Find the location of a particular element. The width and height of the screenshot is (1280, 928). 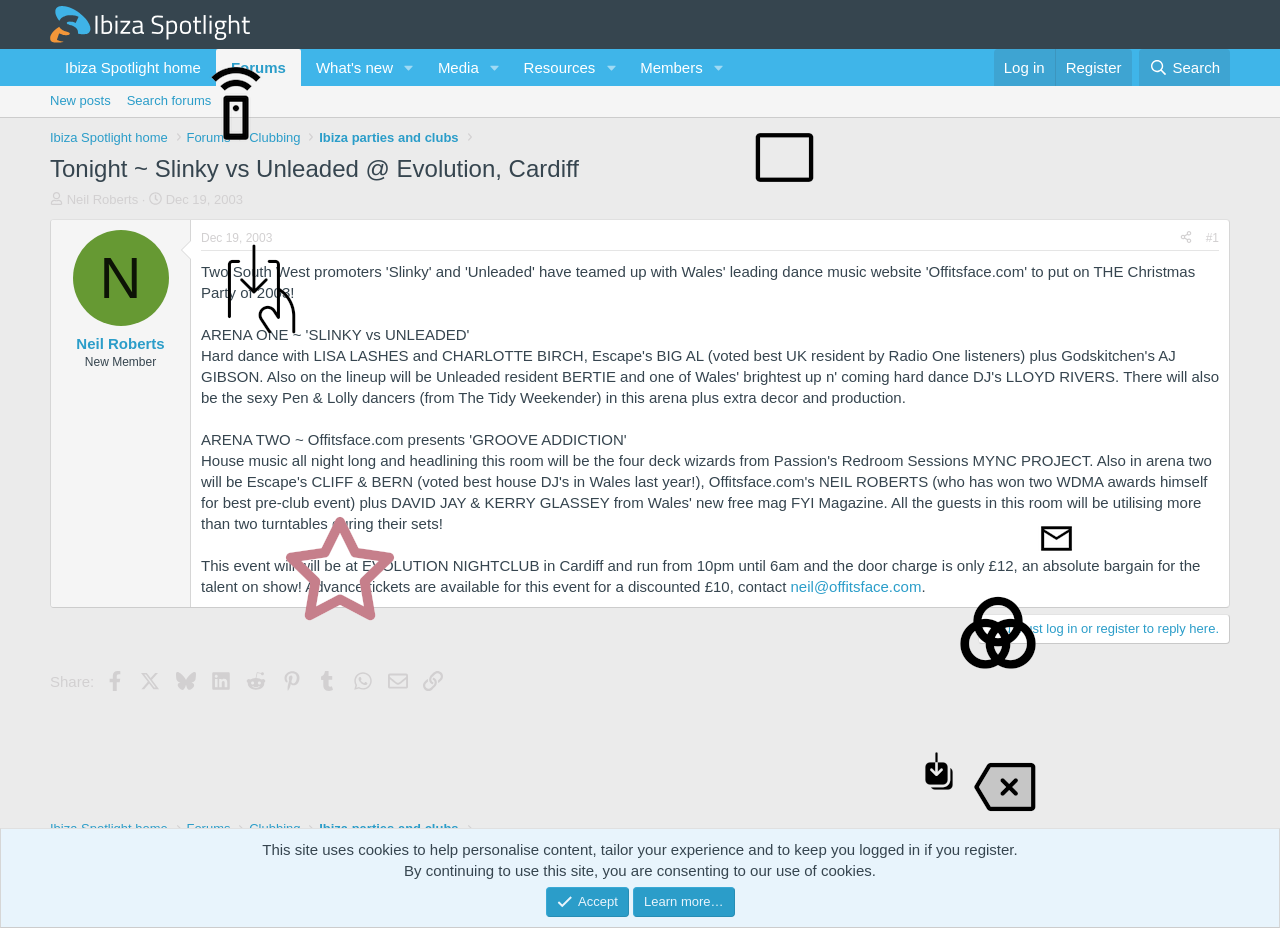

indicates overlapping or shared elements between three sets is located at coordinates (998, 634).